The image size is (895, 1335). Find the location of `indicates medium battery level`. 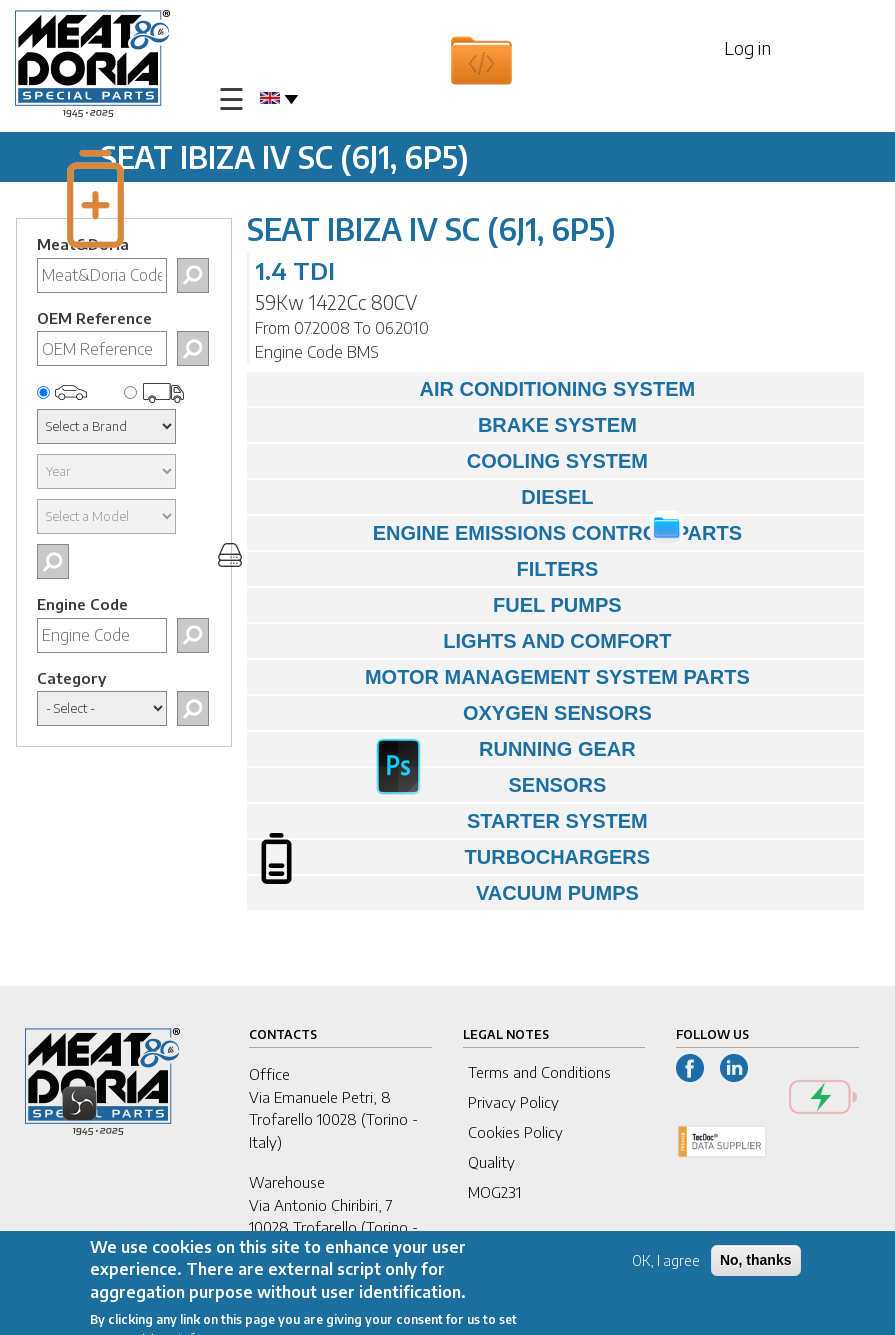

indicates medium battery level is located at coordinates (276, 858).